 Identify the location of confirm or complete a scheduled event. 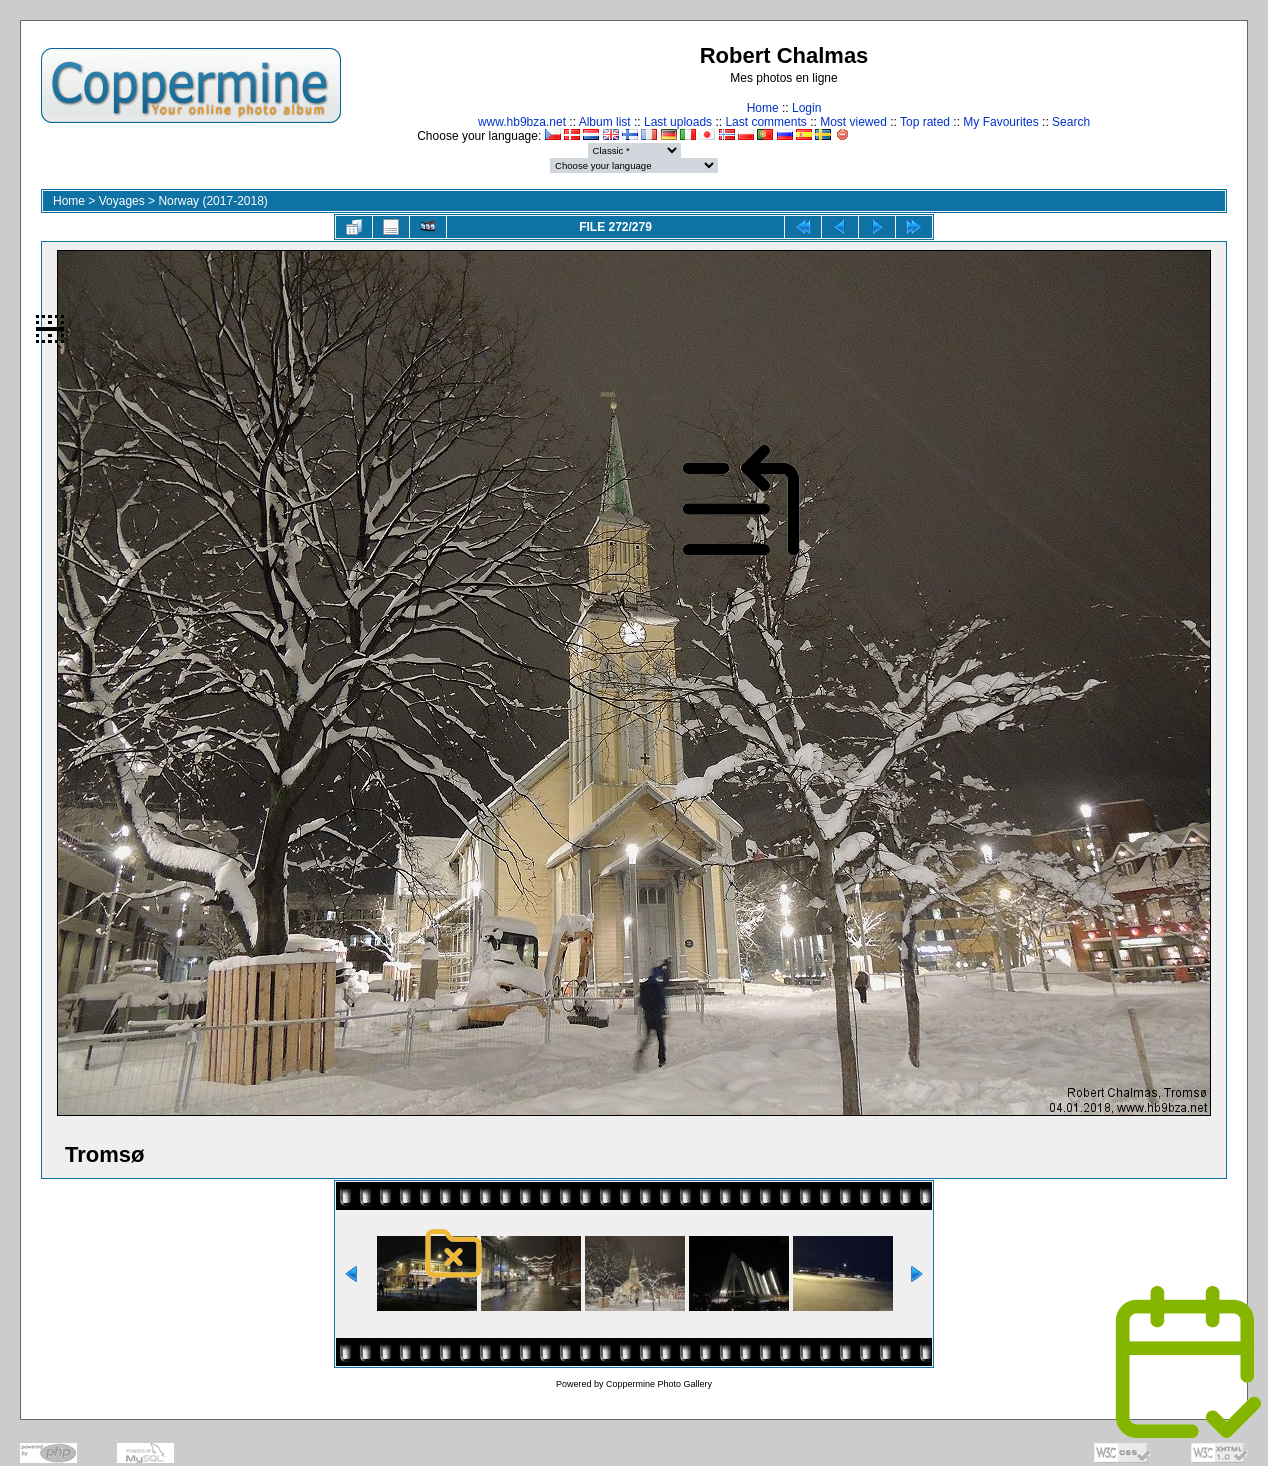
(1185, 1362).